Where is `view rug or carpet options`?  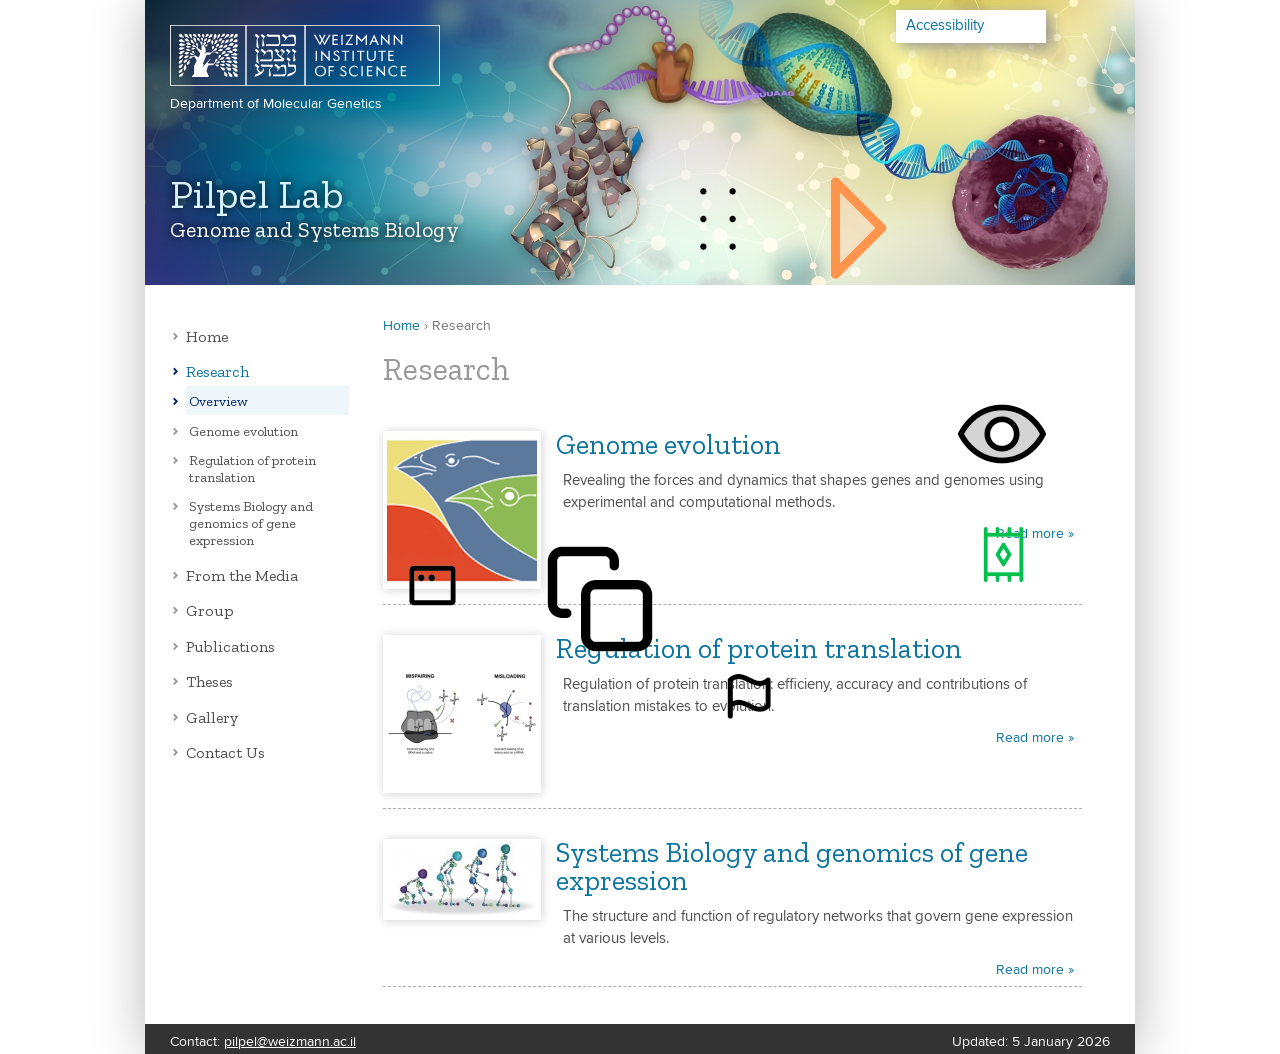 view rug or carpet options is located at coordinates (1003, 554).